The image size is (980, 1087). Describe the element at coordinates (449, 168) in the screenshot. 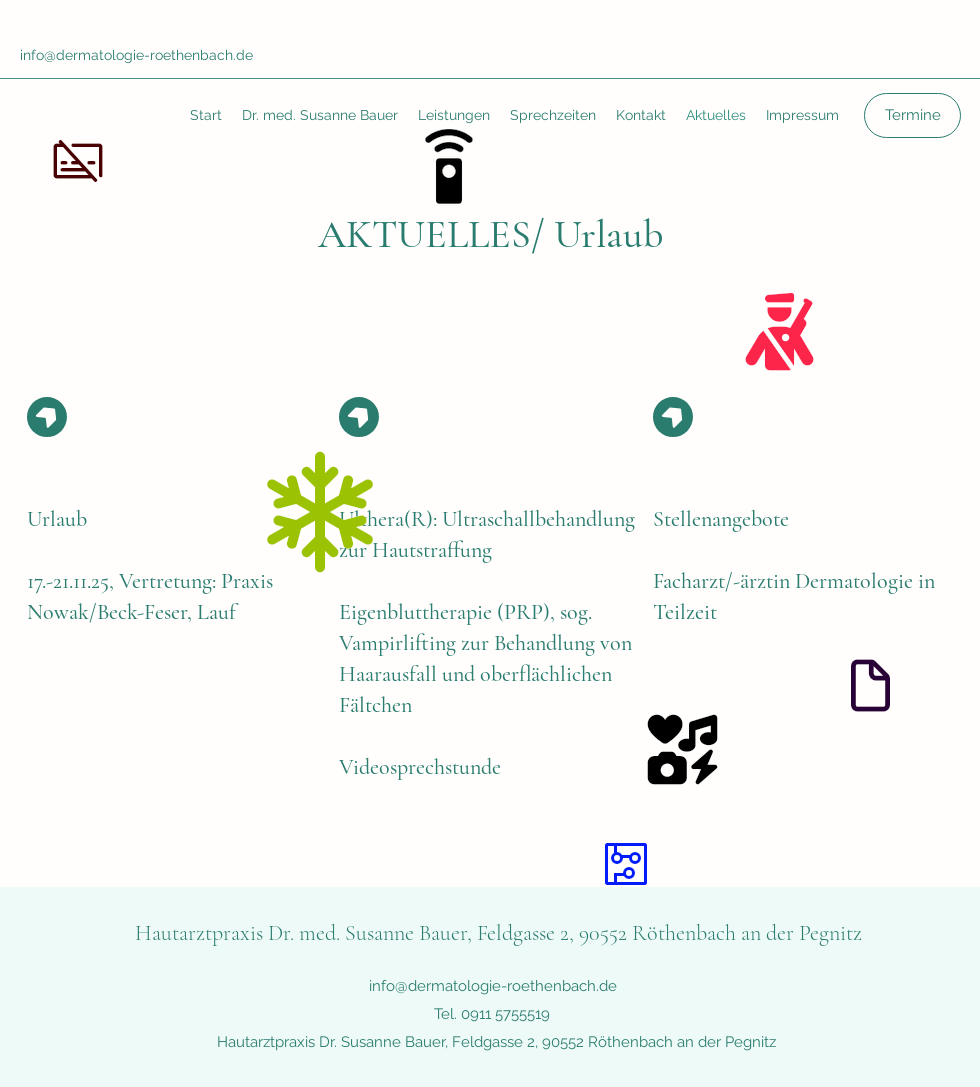

I see `access remote control settings` at that location.